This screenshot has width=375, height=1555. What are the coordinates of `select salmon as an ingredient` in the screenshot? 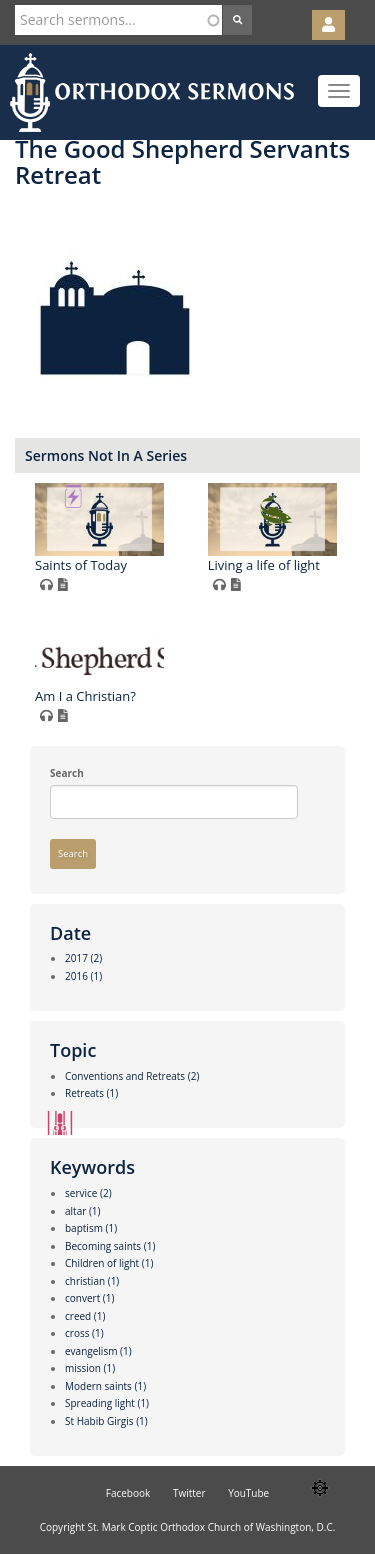 It's located at (276, 510).